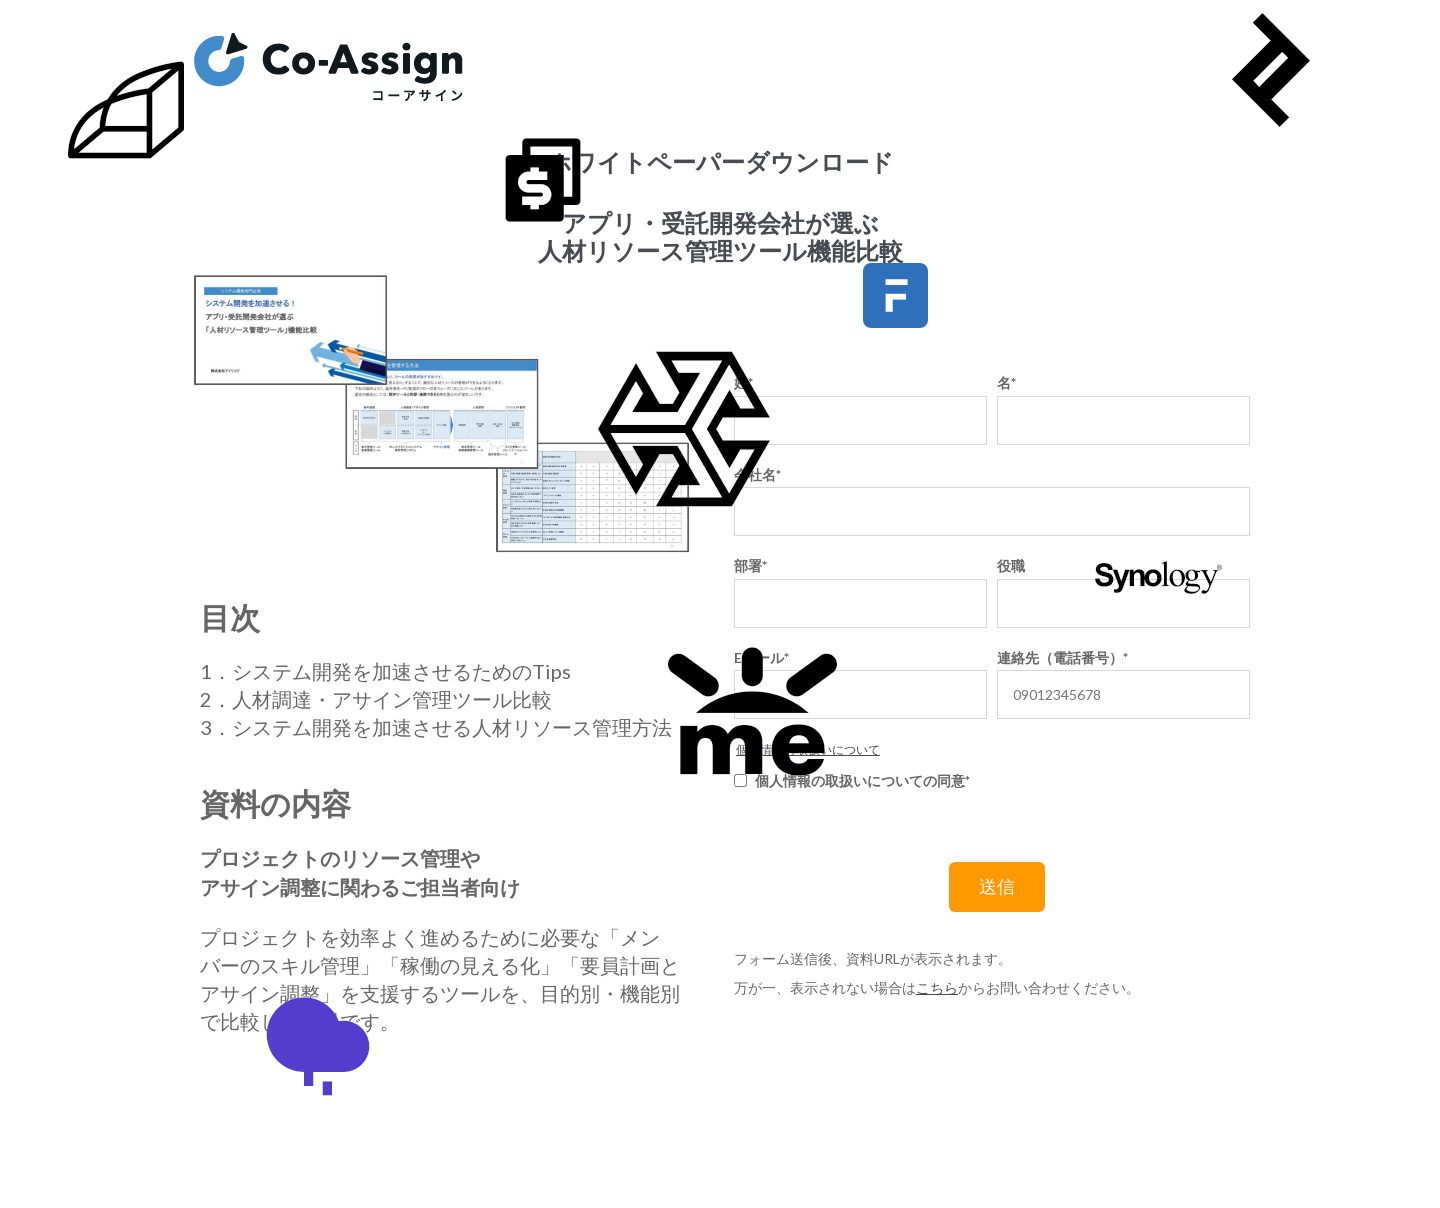 The height and width of the screenshot is (1208, 1440). What do you see at coordinates (318, 1044) in the screenshot?
I see `indicates light rain or drizzle conditions` at bounding box center [318, 1044].